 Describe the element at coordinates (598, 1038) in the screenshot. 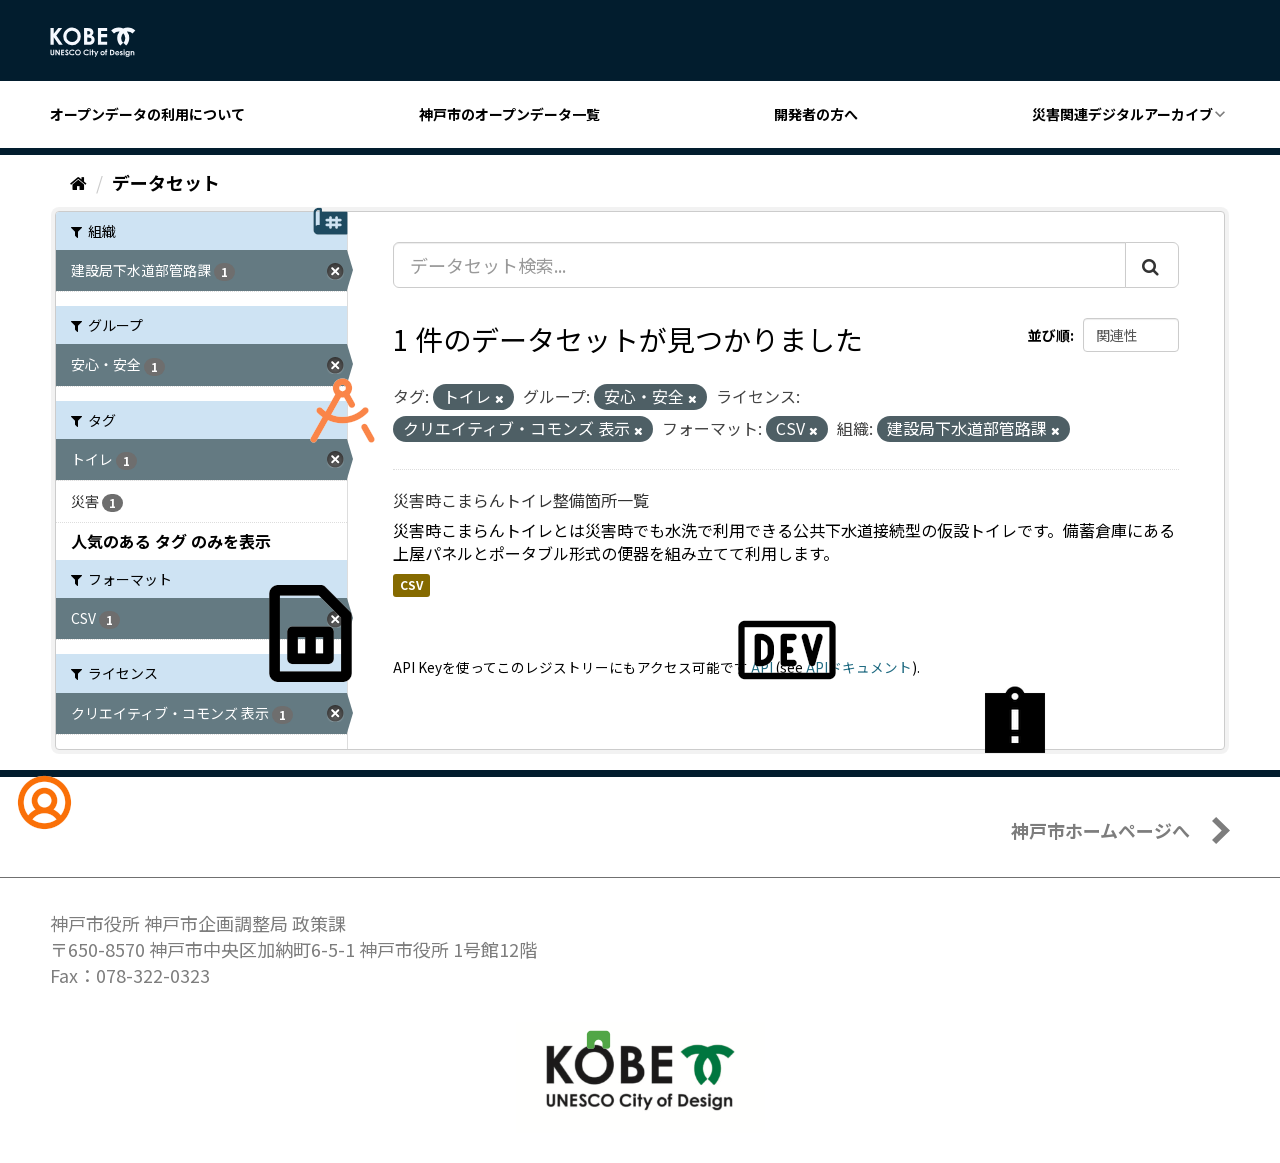

I see `view bridge or infrastructure information` at that location.